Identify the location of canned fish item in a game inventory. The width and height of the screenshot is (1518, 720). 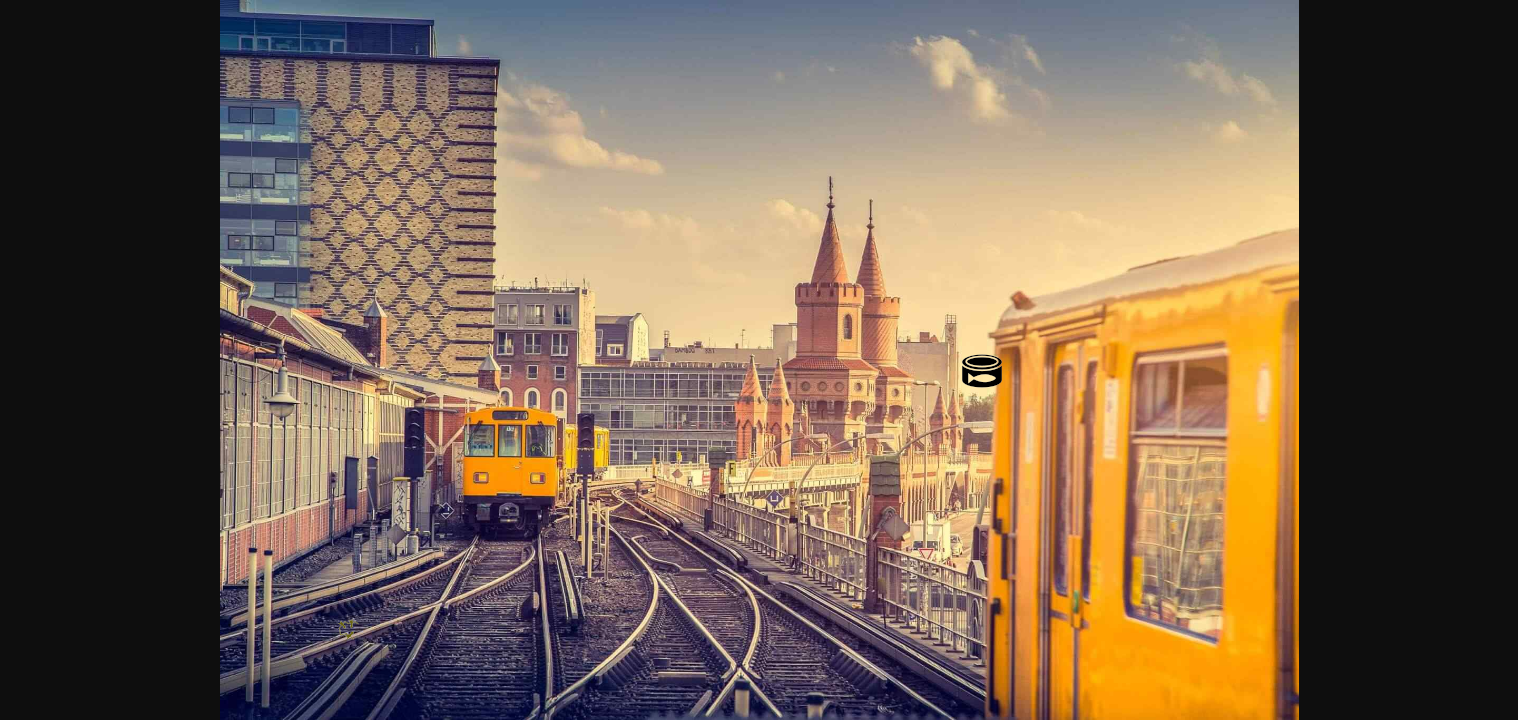
(982, 371).